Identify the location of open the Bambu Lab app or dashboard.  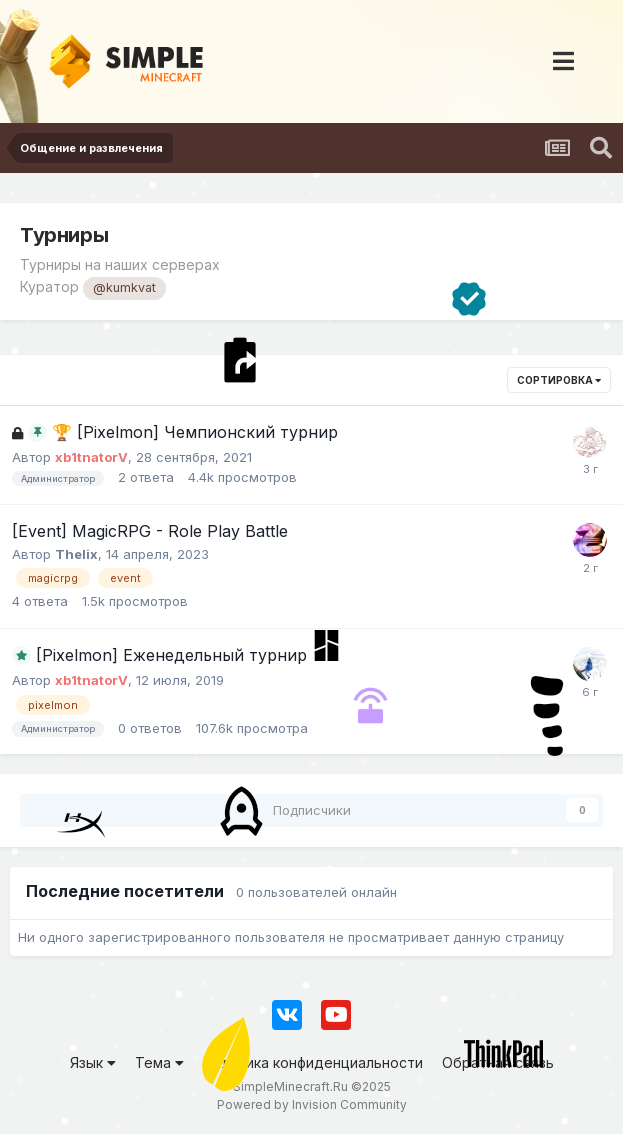
(326, 645).